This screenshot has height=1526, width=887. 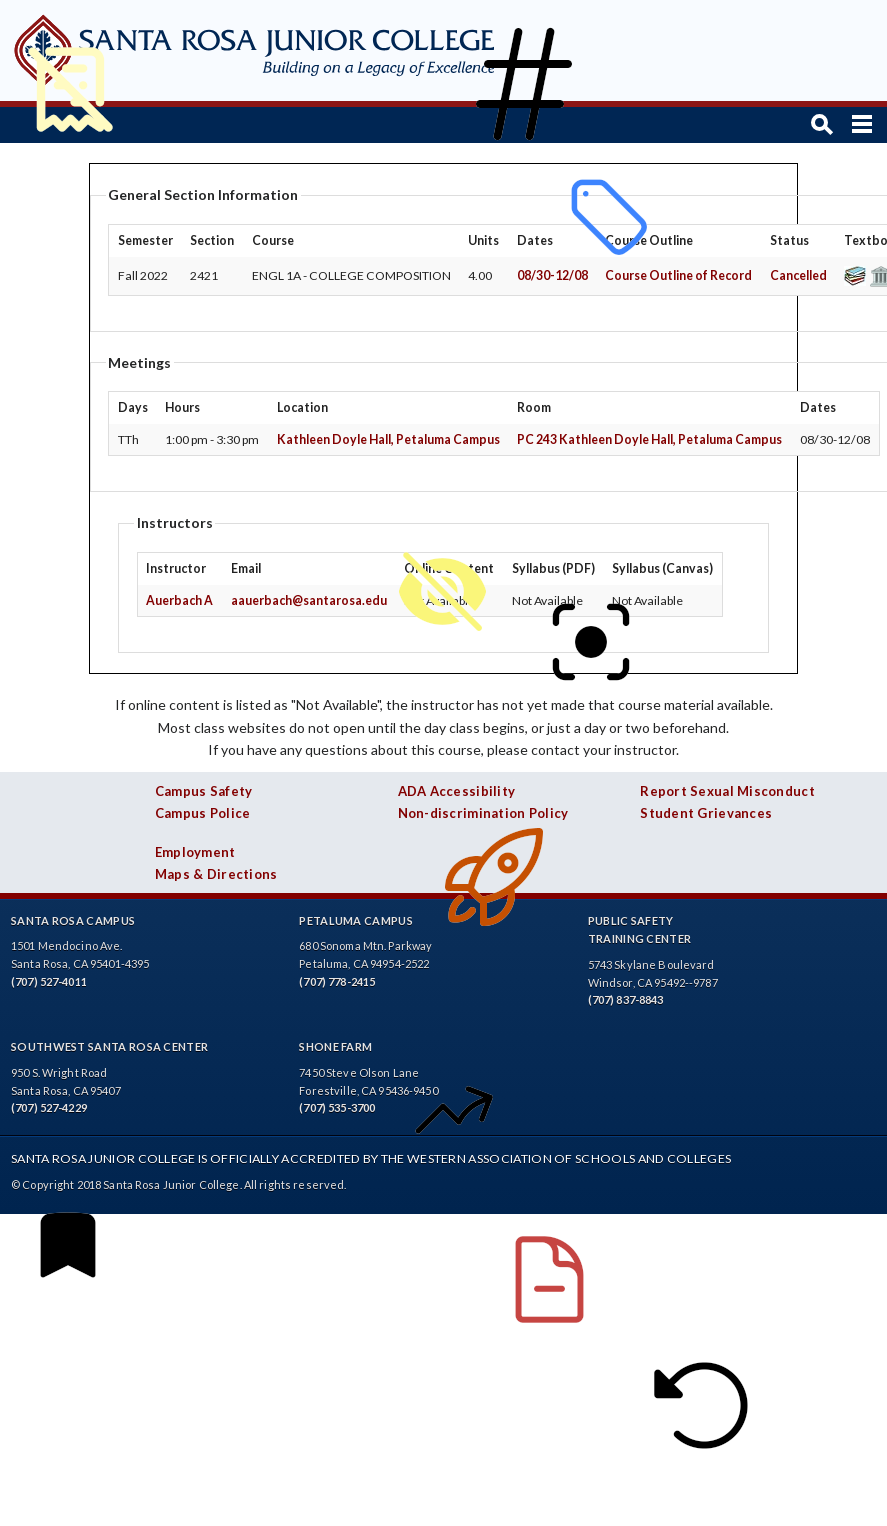 What do you see at coordinates (591, 642) in the screenshot?
I see `activate camera focus or targeting mode` at bounding box center [591, 642].